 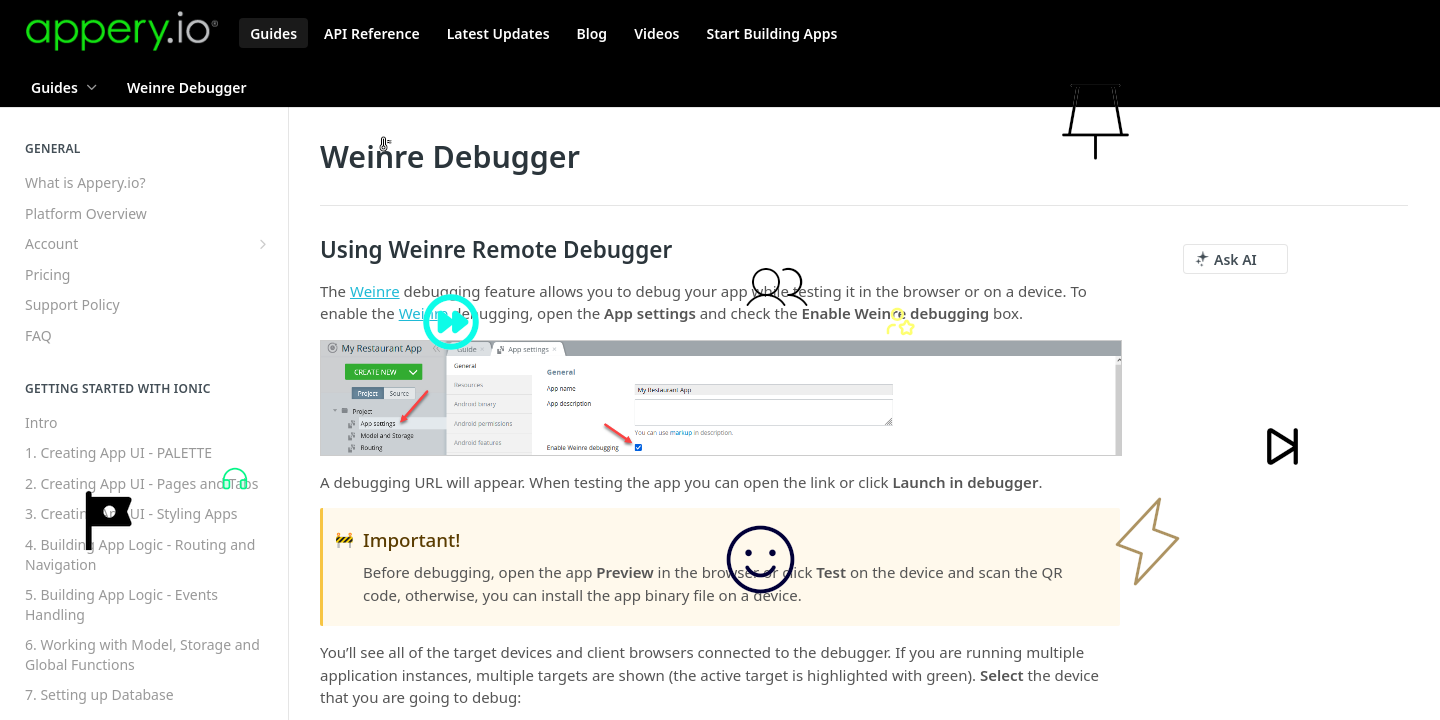 I want to click on access audio or music playback, so click(x=235, y=480).